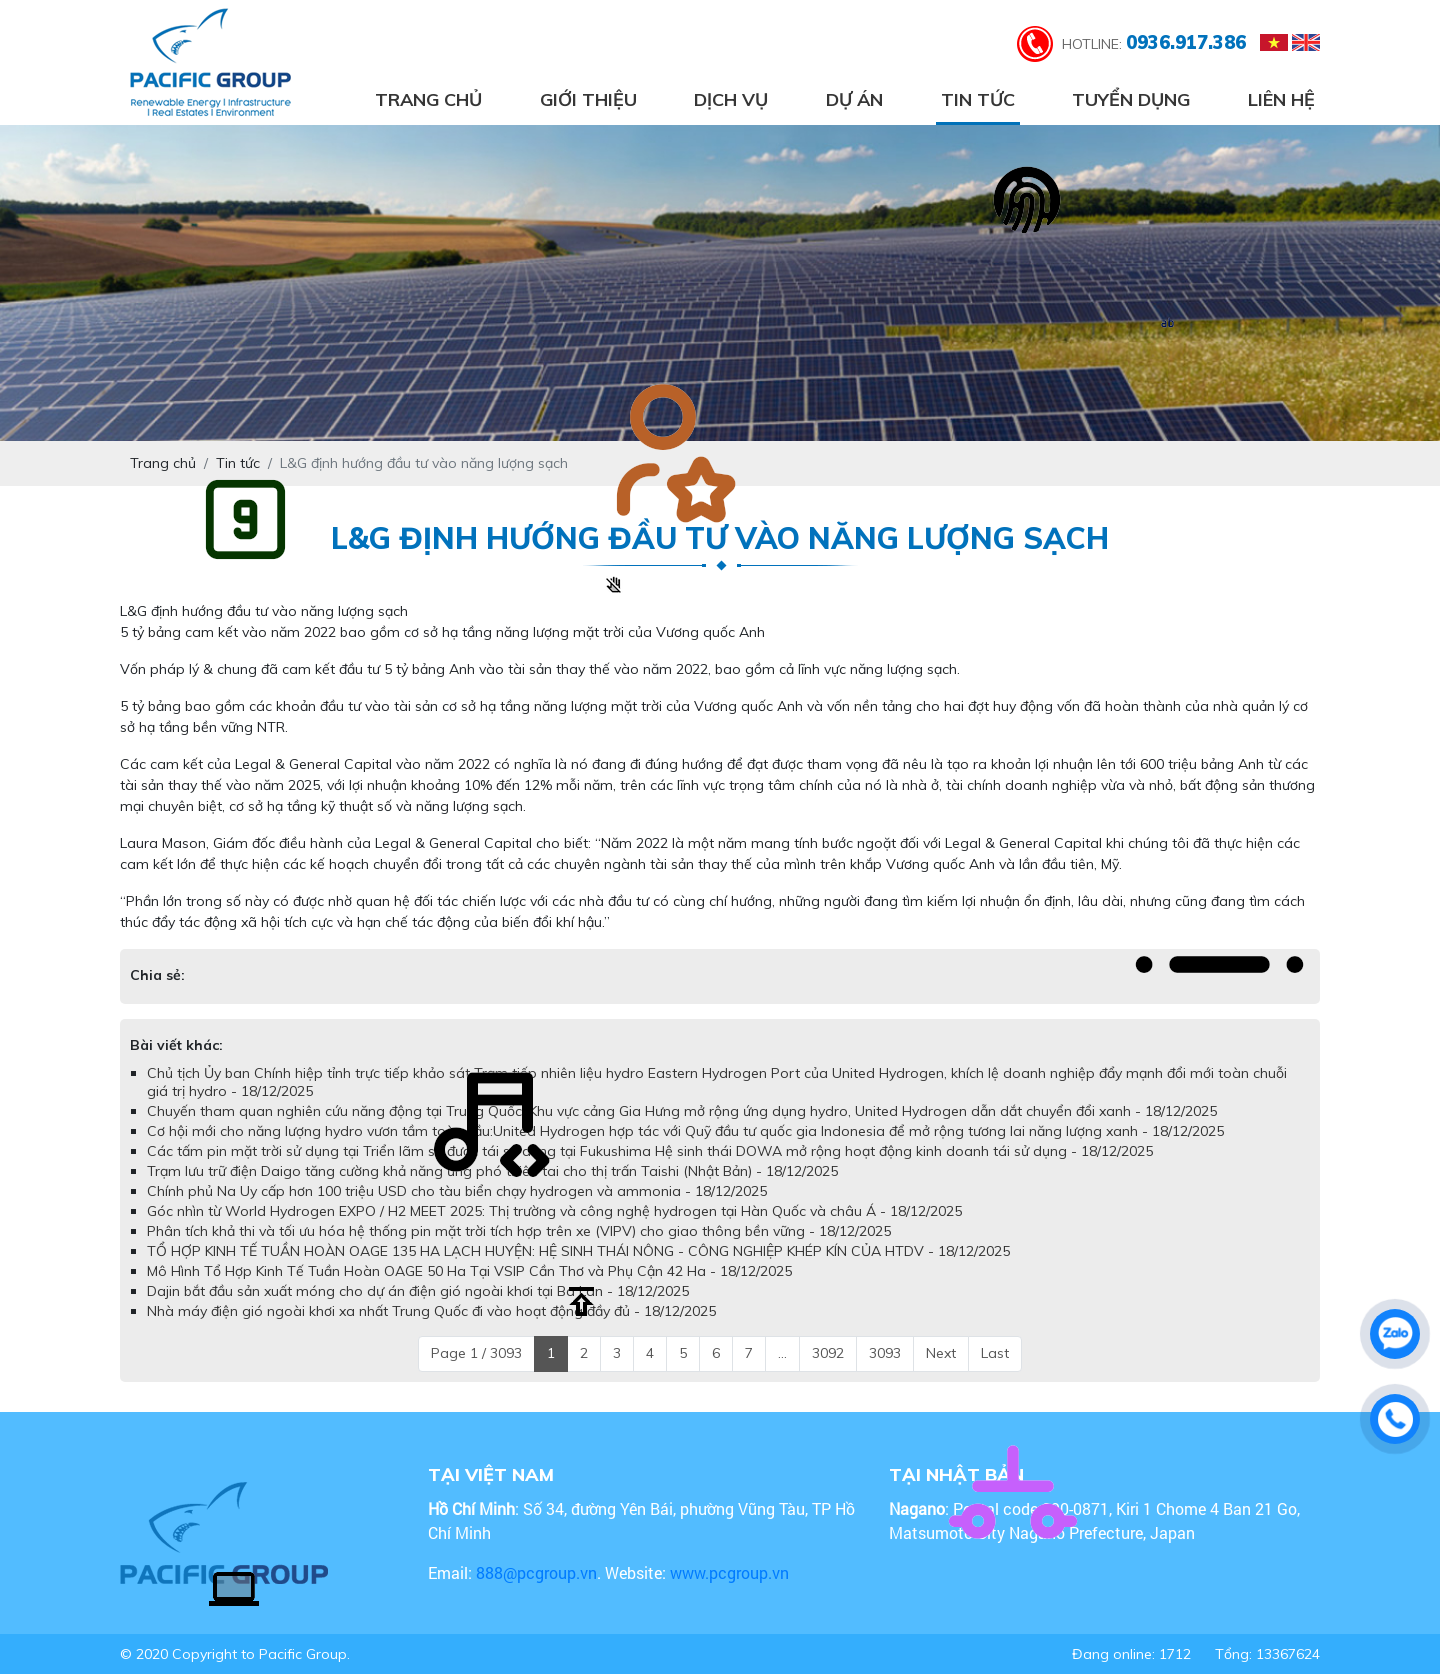 Image resolution: width=1440 pixels, height=1674 pixels. What do you see at coordinates (1219, 964) in the screenshot?
I see `insert a horizontal divider between content sections` at bounding box center [1219, 964].